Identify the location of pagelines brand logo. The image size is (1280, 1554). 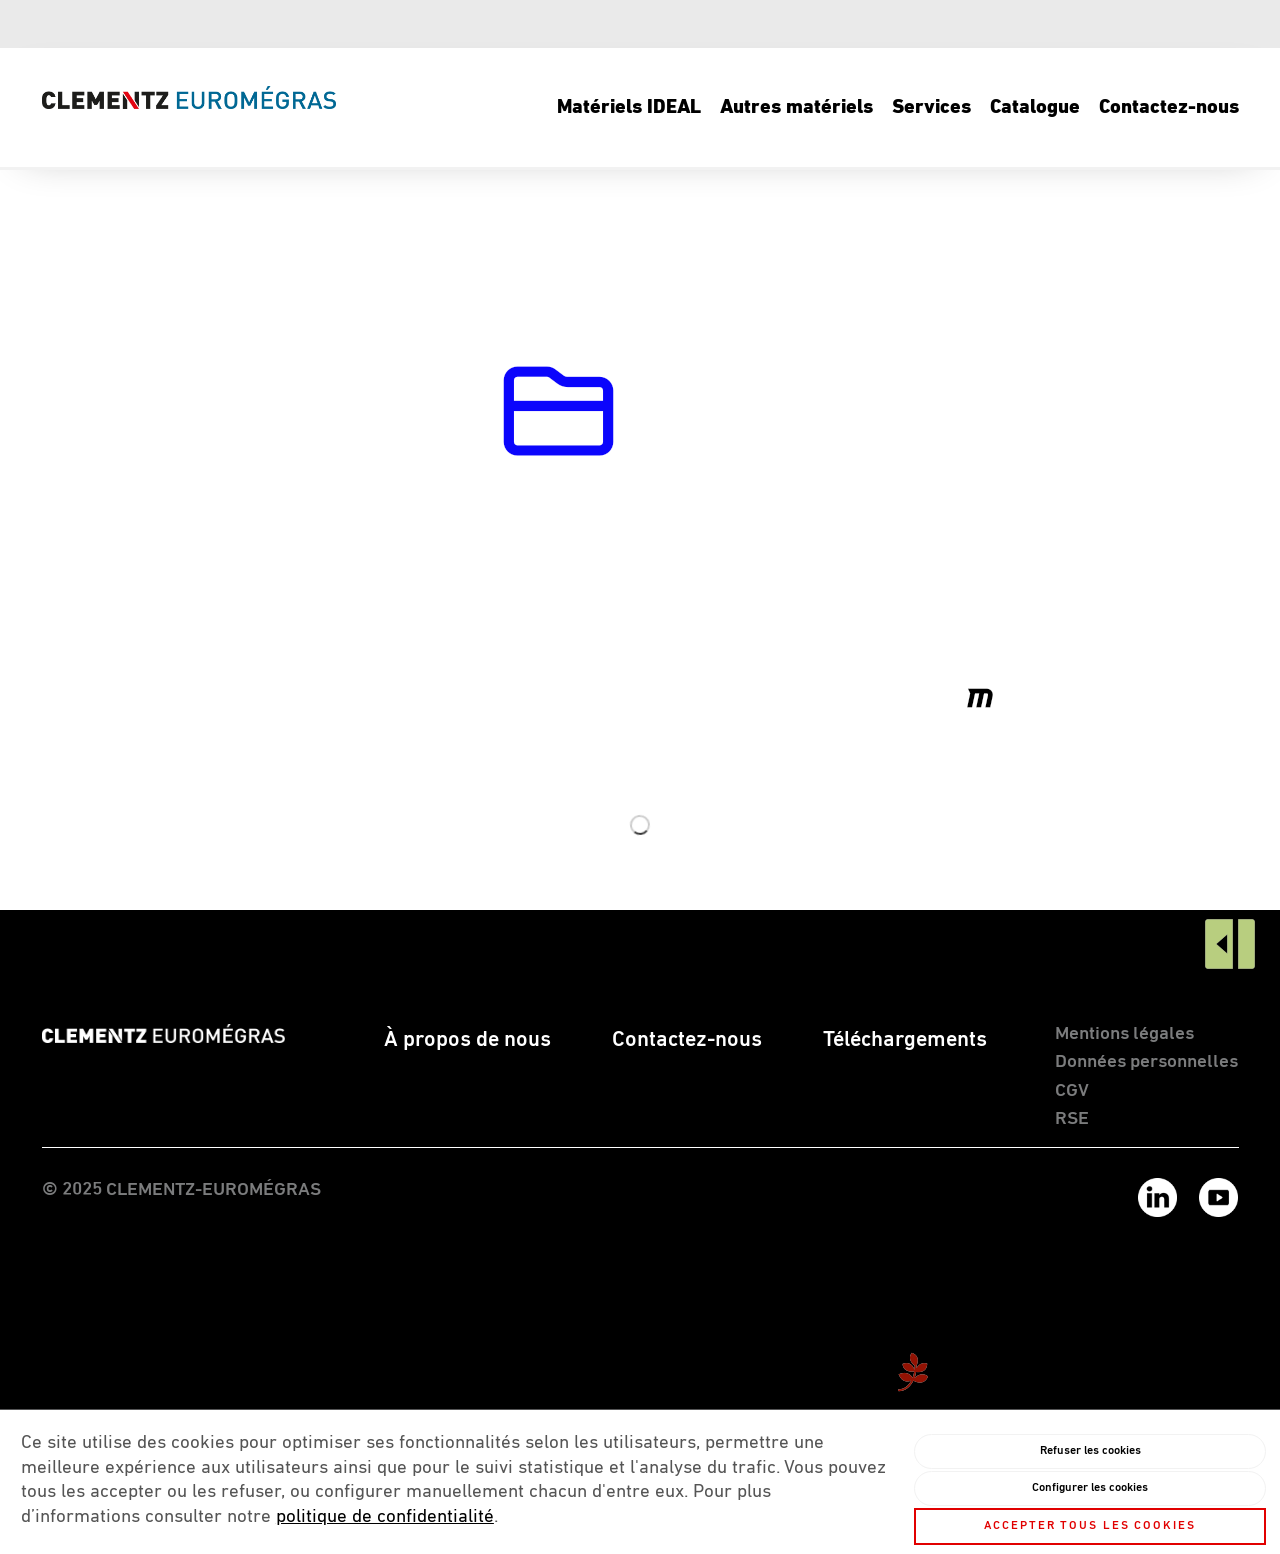
(913, 1372).